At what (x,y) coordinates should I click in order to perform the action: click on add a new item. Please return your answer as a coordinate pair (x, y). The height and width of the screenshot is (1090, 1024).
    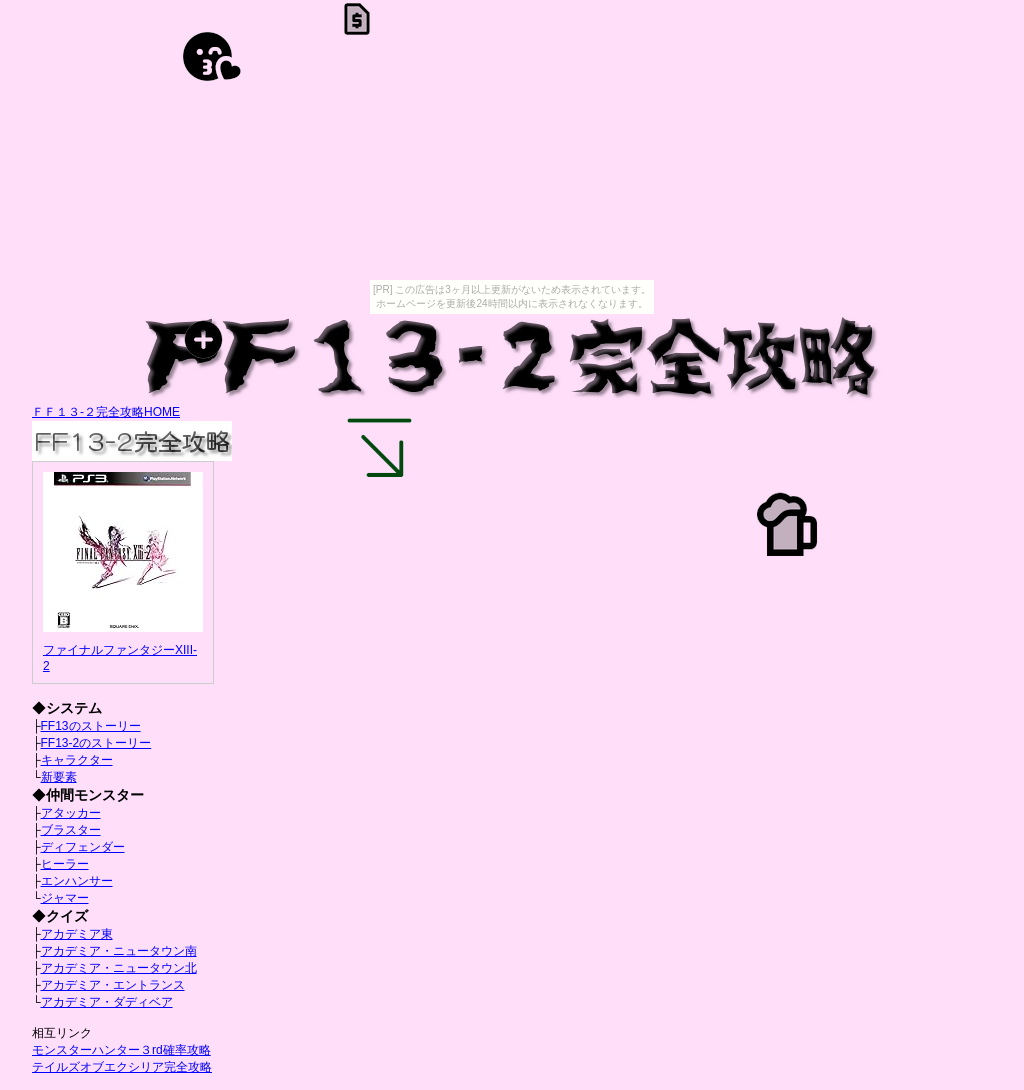
    Looking at the image, I should click on (203, 339).